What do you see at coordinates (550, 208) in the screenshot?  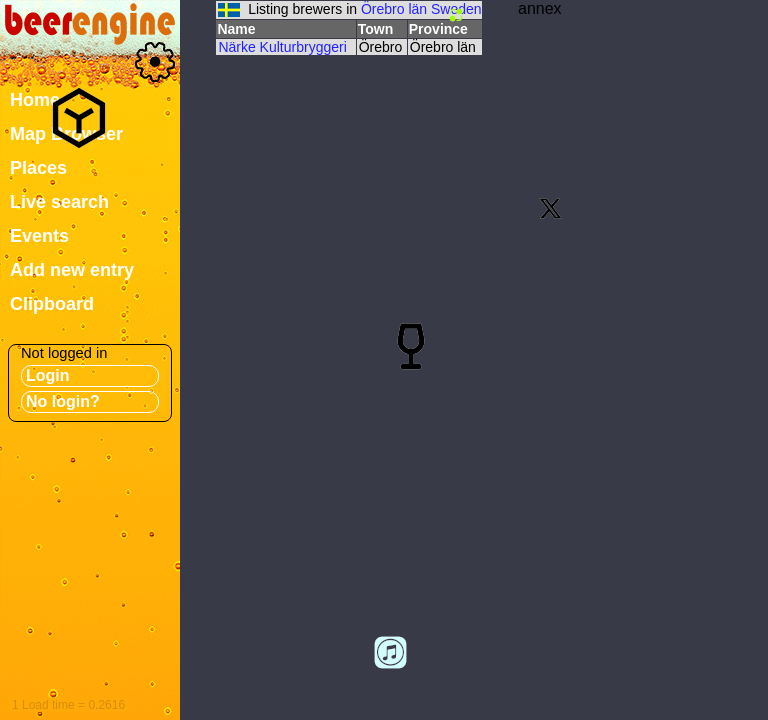 I see `share to X (formerly Twitter)` at bounding box center [550, 208].